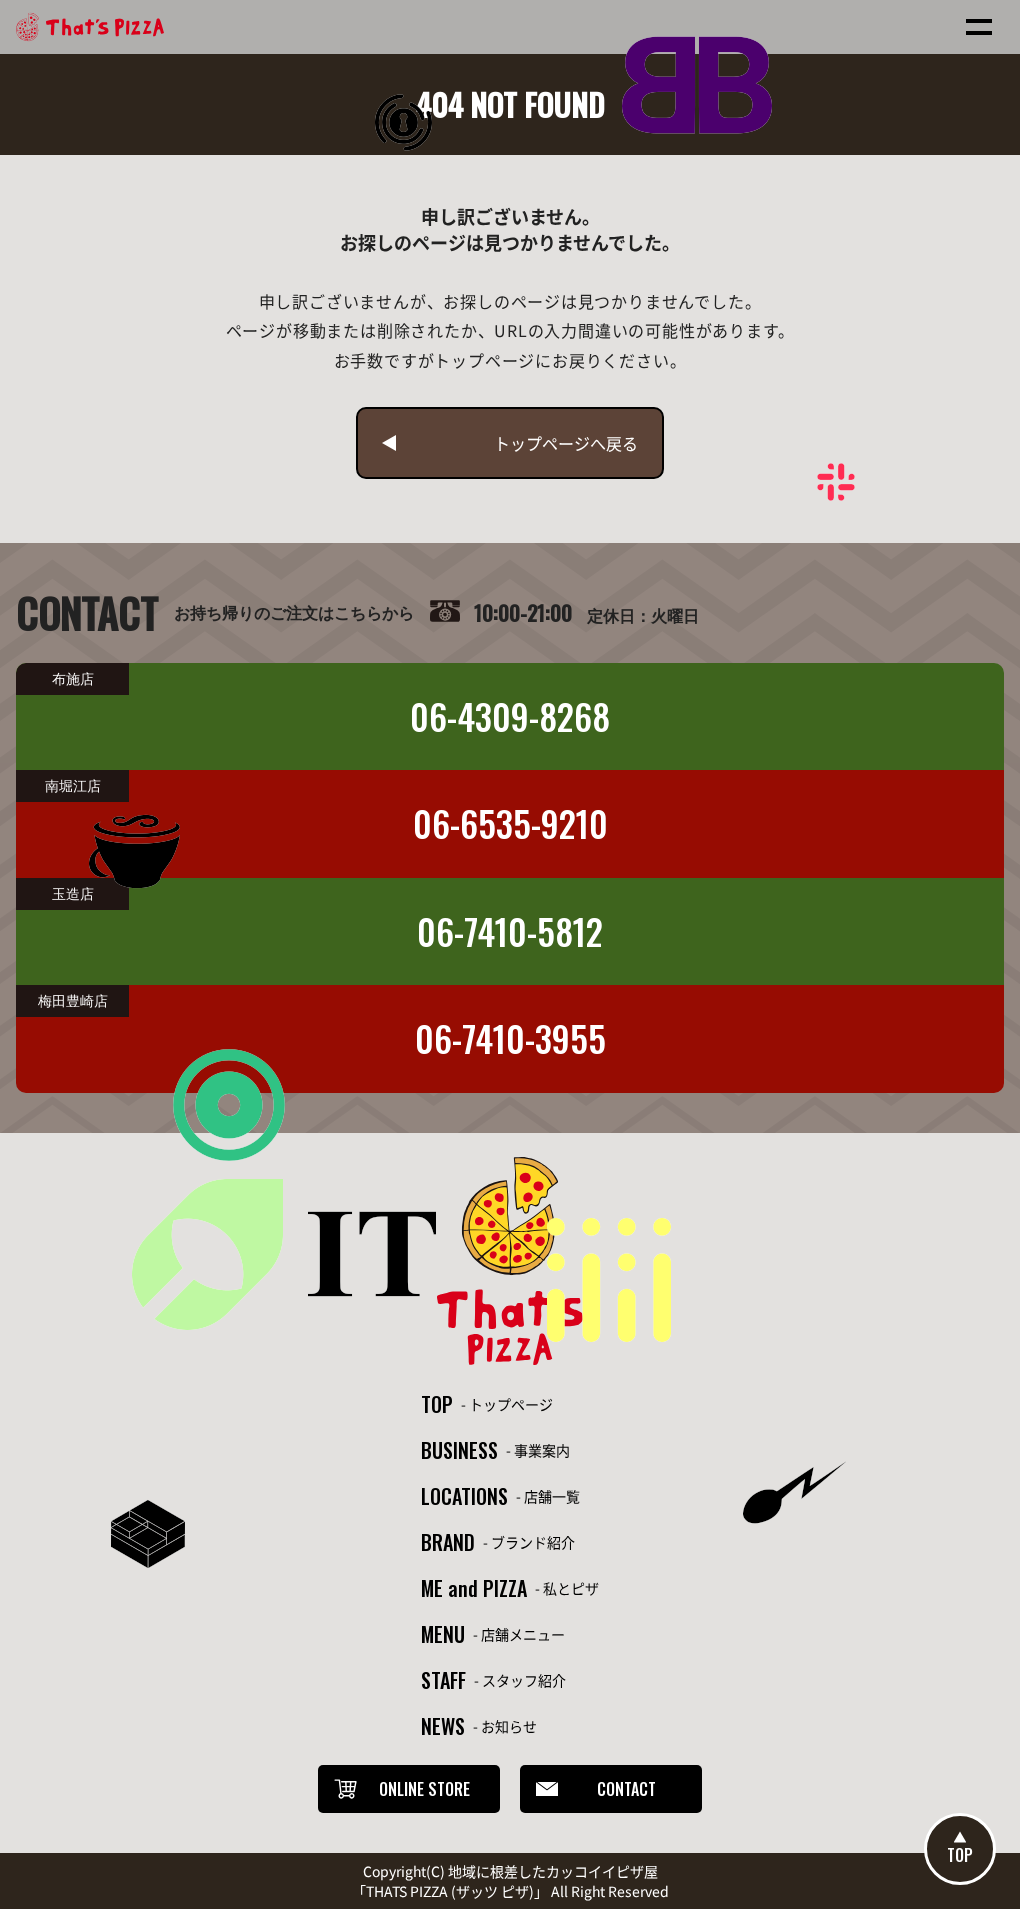  Describe the element at coordinates (836, 482) in the screenshot. I see `open Slack messaging app` at that location.